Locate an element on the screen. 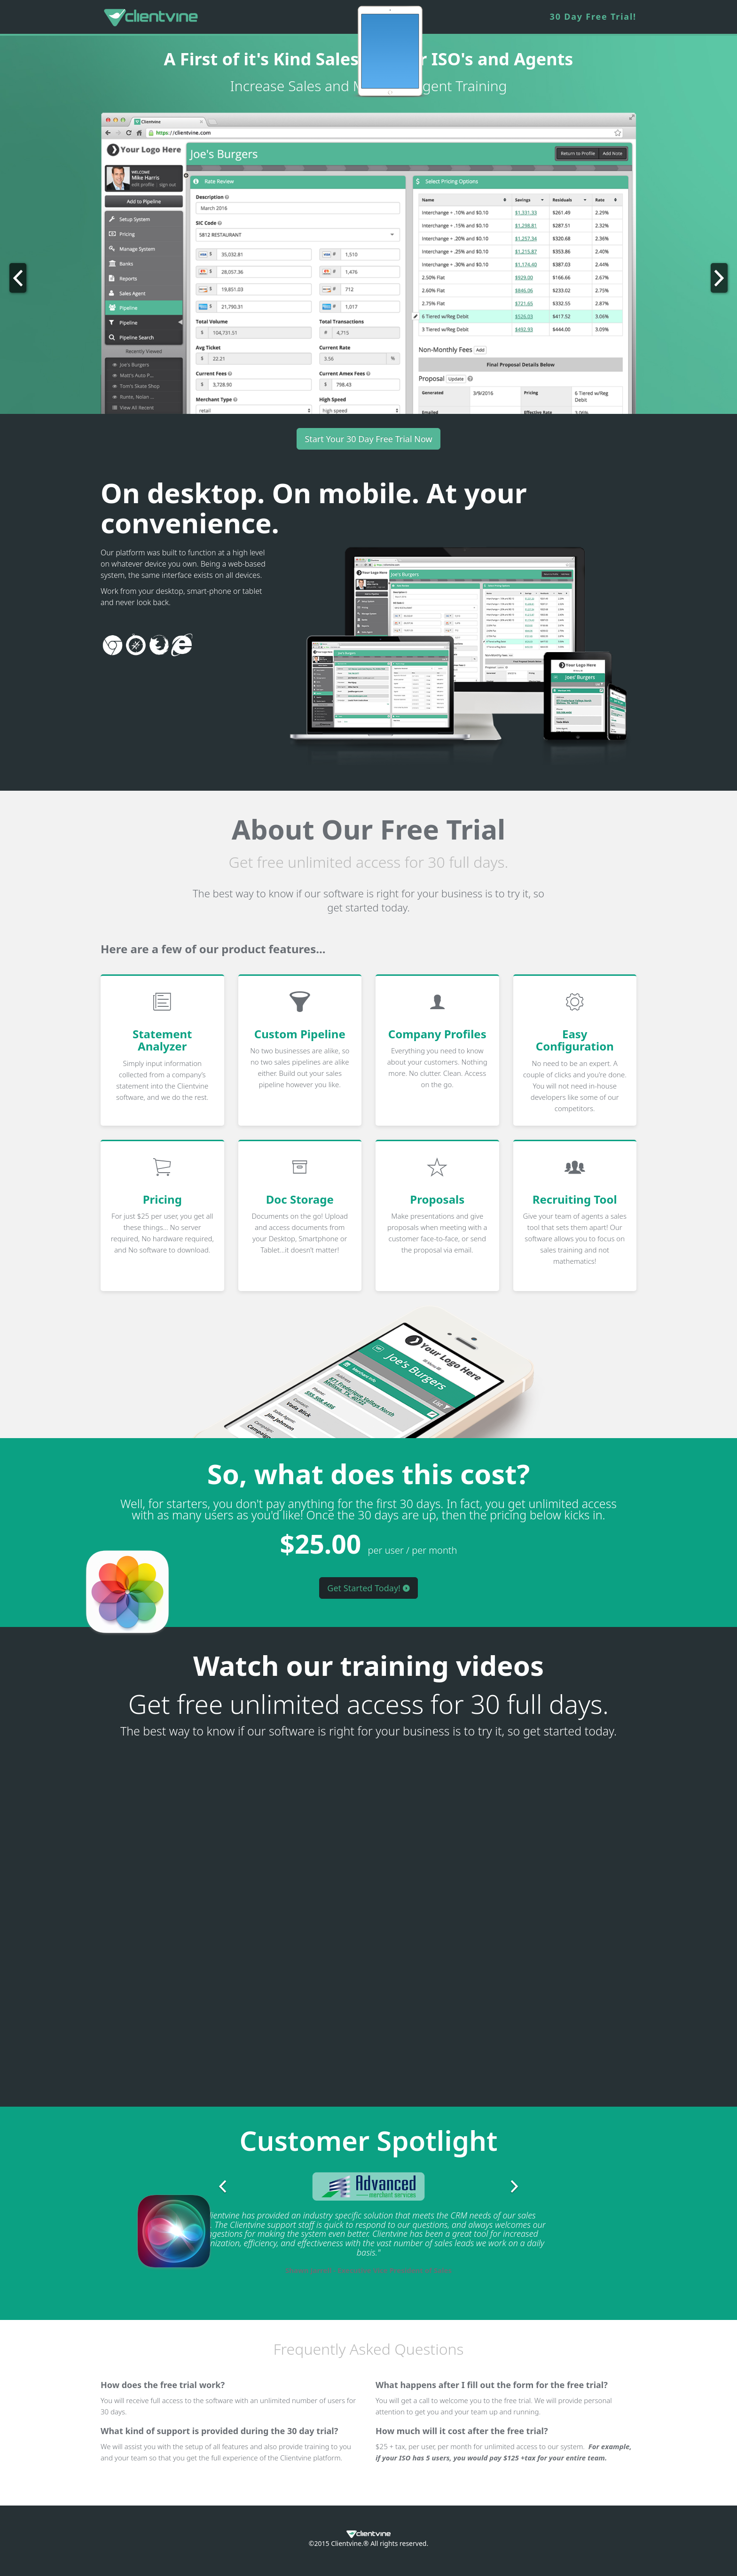 The width and height of the screenshot is (737, 2576). activate Siri voice assistant is located at coordinates (174, 2231).